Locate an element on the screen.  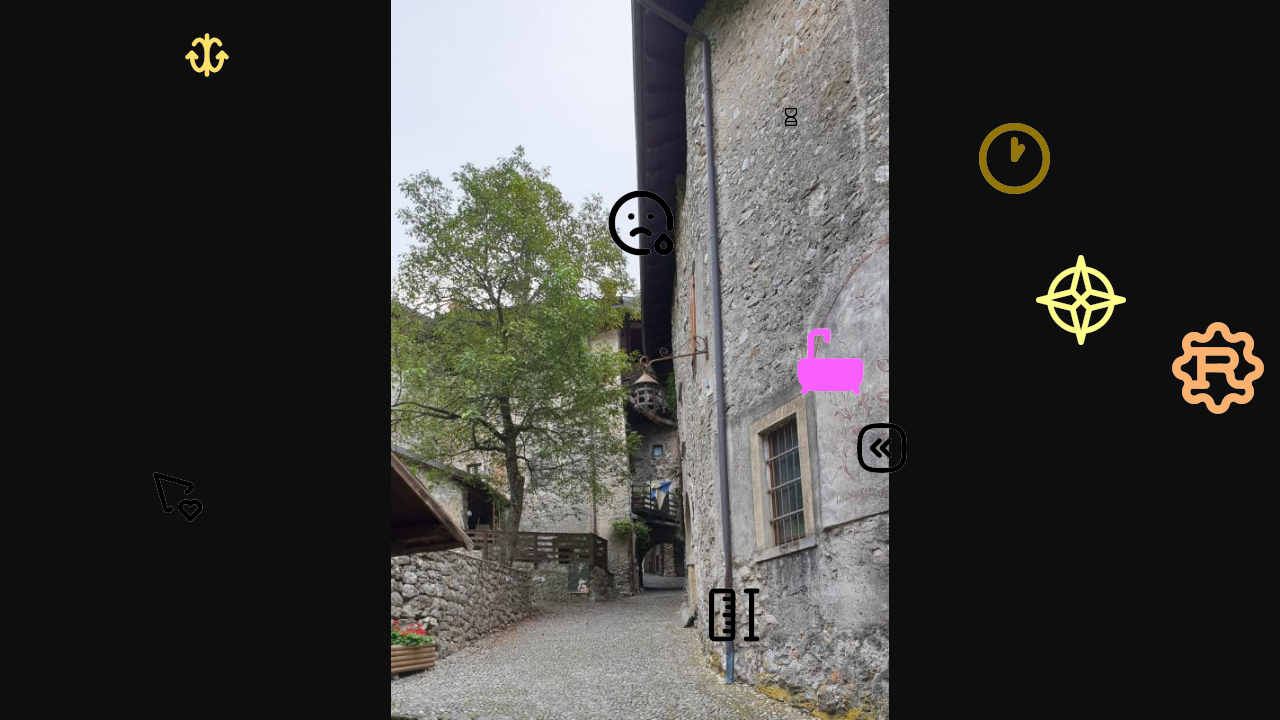
indicates the current time is 1 o'clock is located at coordinates (1014, 158).